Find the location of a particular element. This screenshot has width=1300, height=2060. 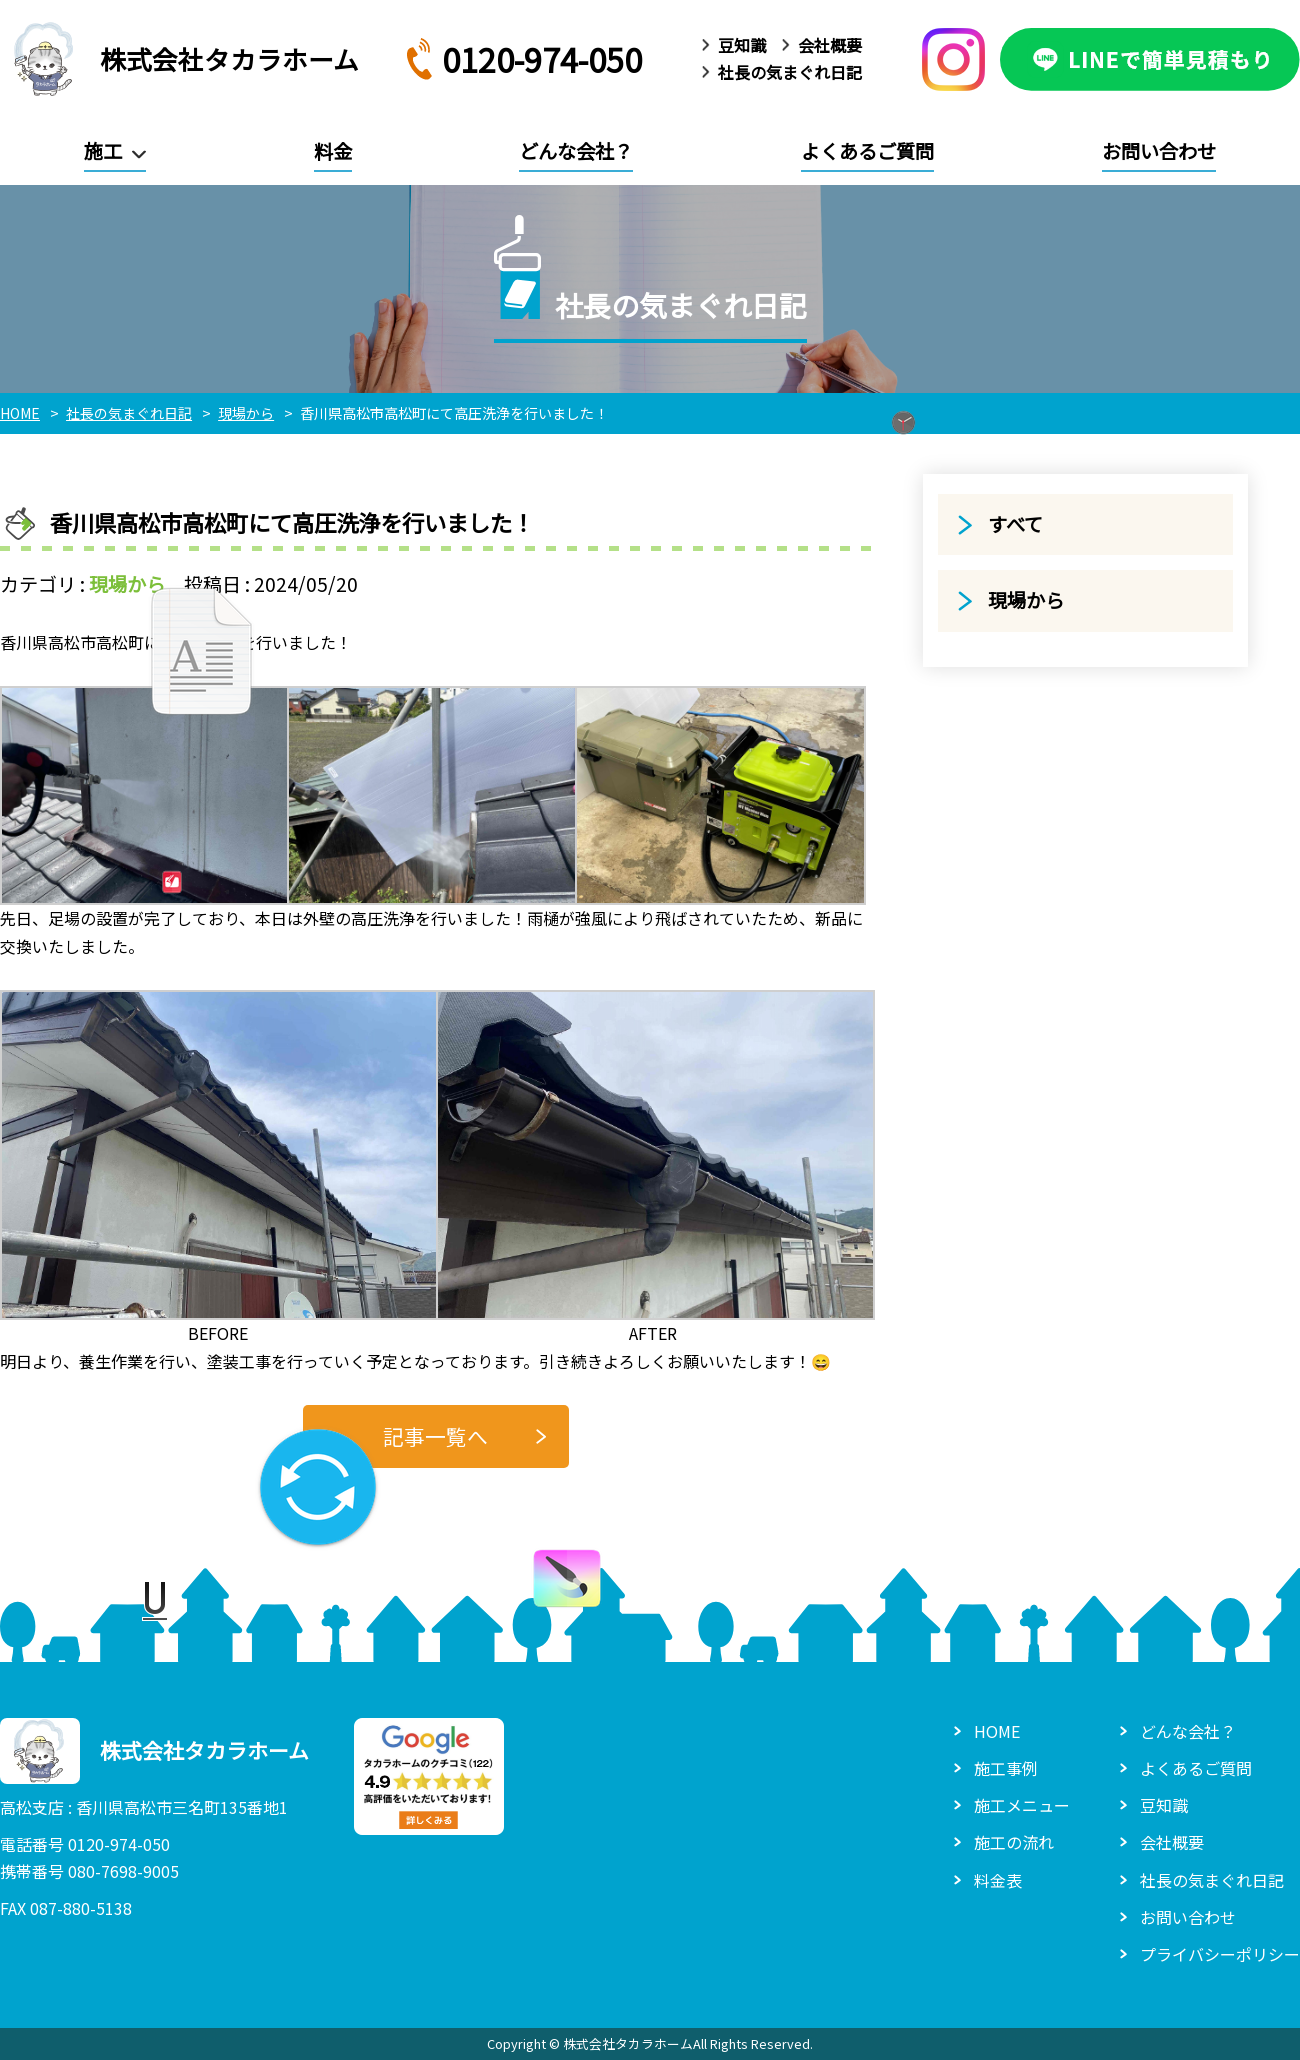

open a Krita project file is located at coordinates (567, 1576).